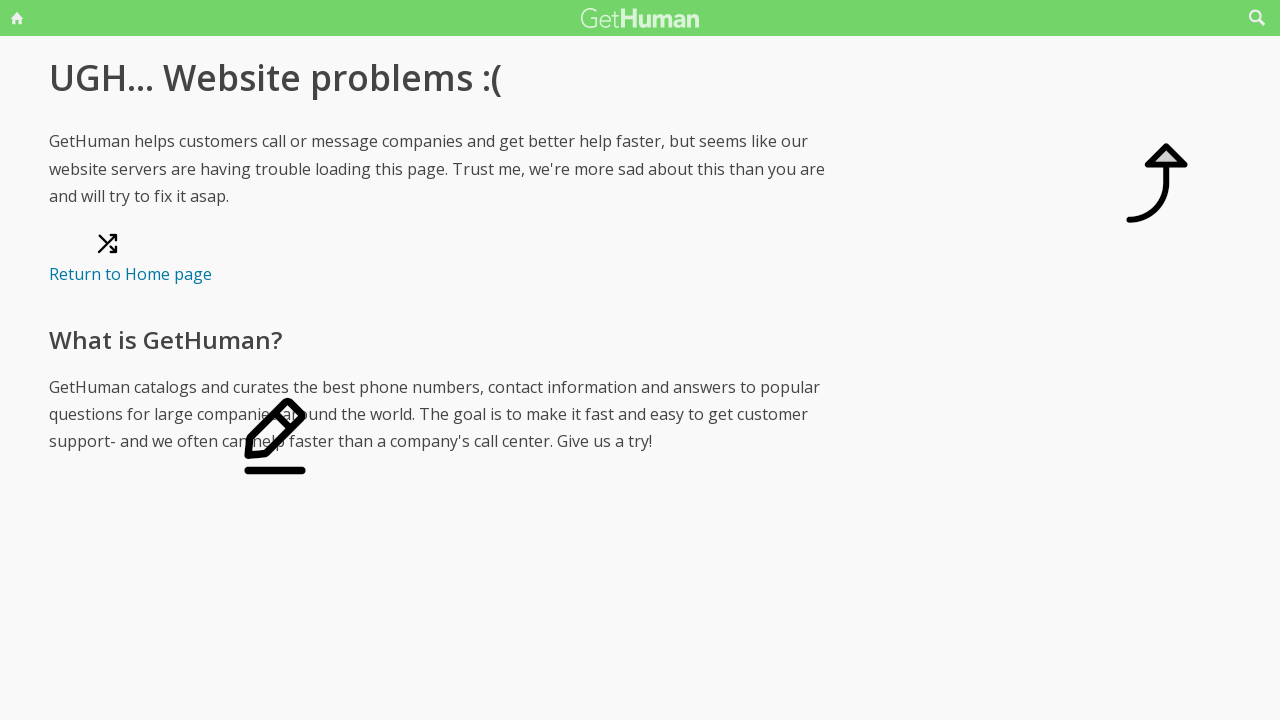 The width and height of the screenshot is (1280, 720). I want to click on edit content or text, so click(275, 436).